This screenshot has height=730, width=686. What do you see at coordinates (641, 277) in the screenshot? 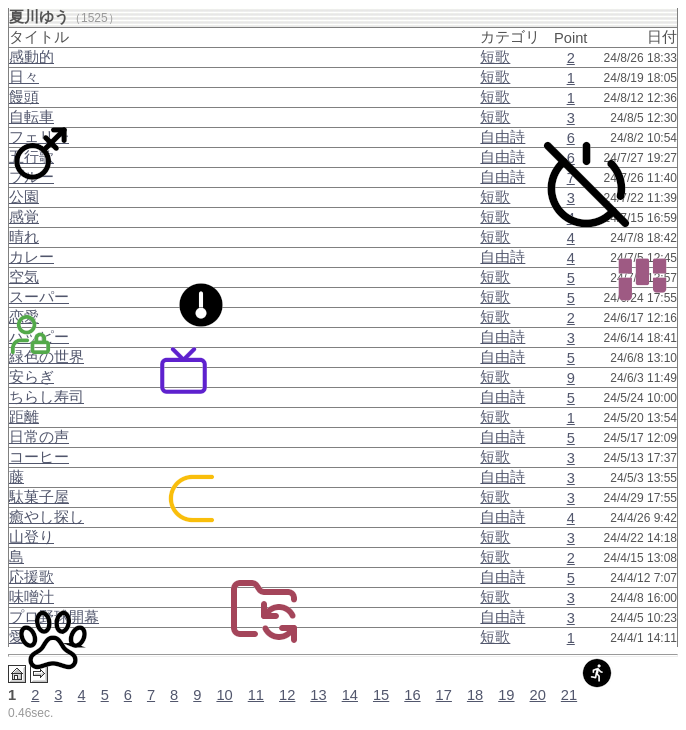
I see `open kanban board view` at bounding box center [641, 277].